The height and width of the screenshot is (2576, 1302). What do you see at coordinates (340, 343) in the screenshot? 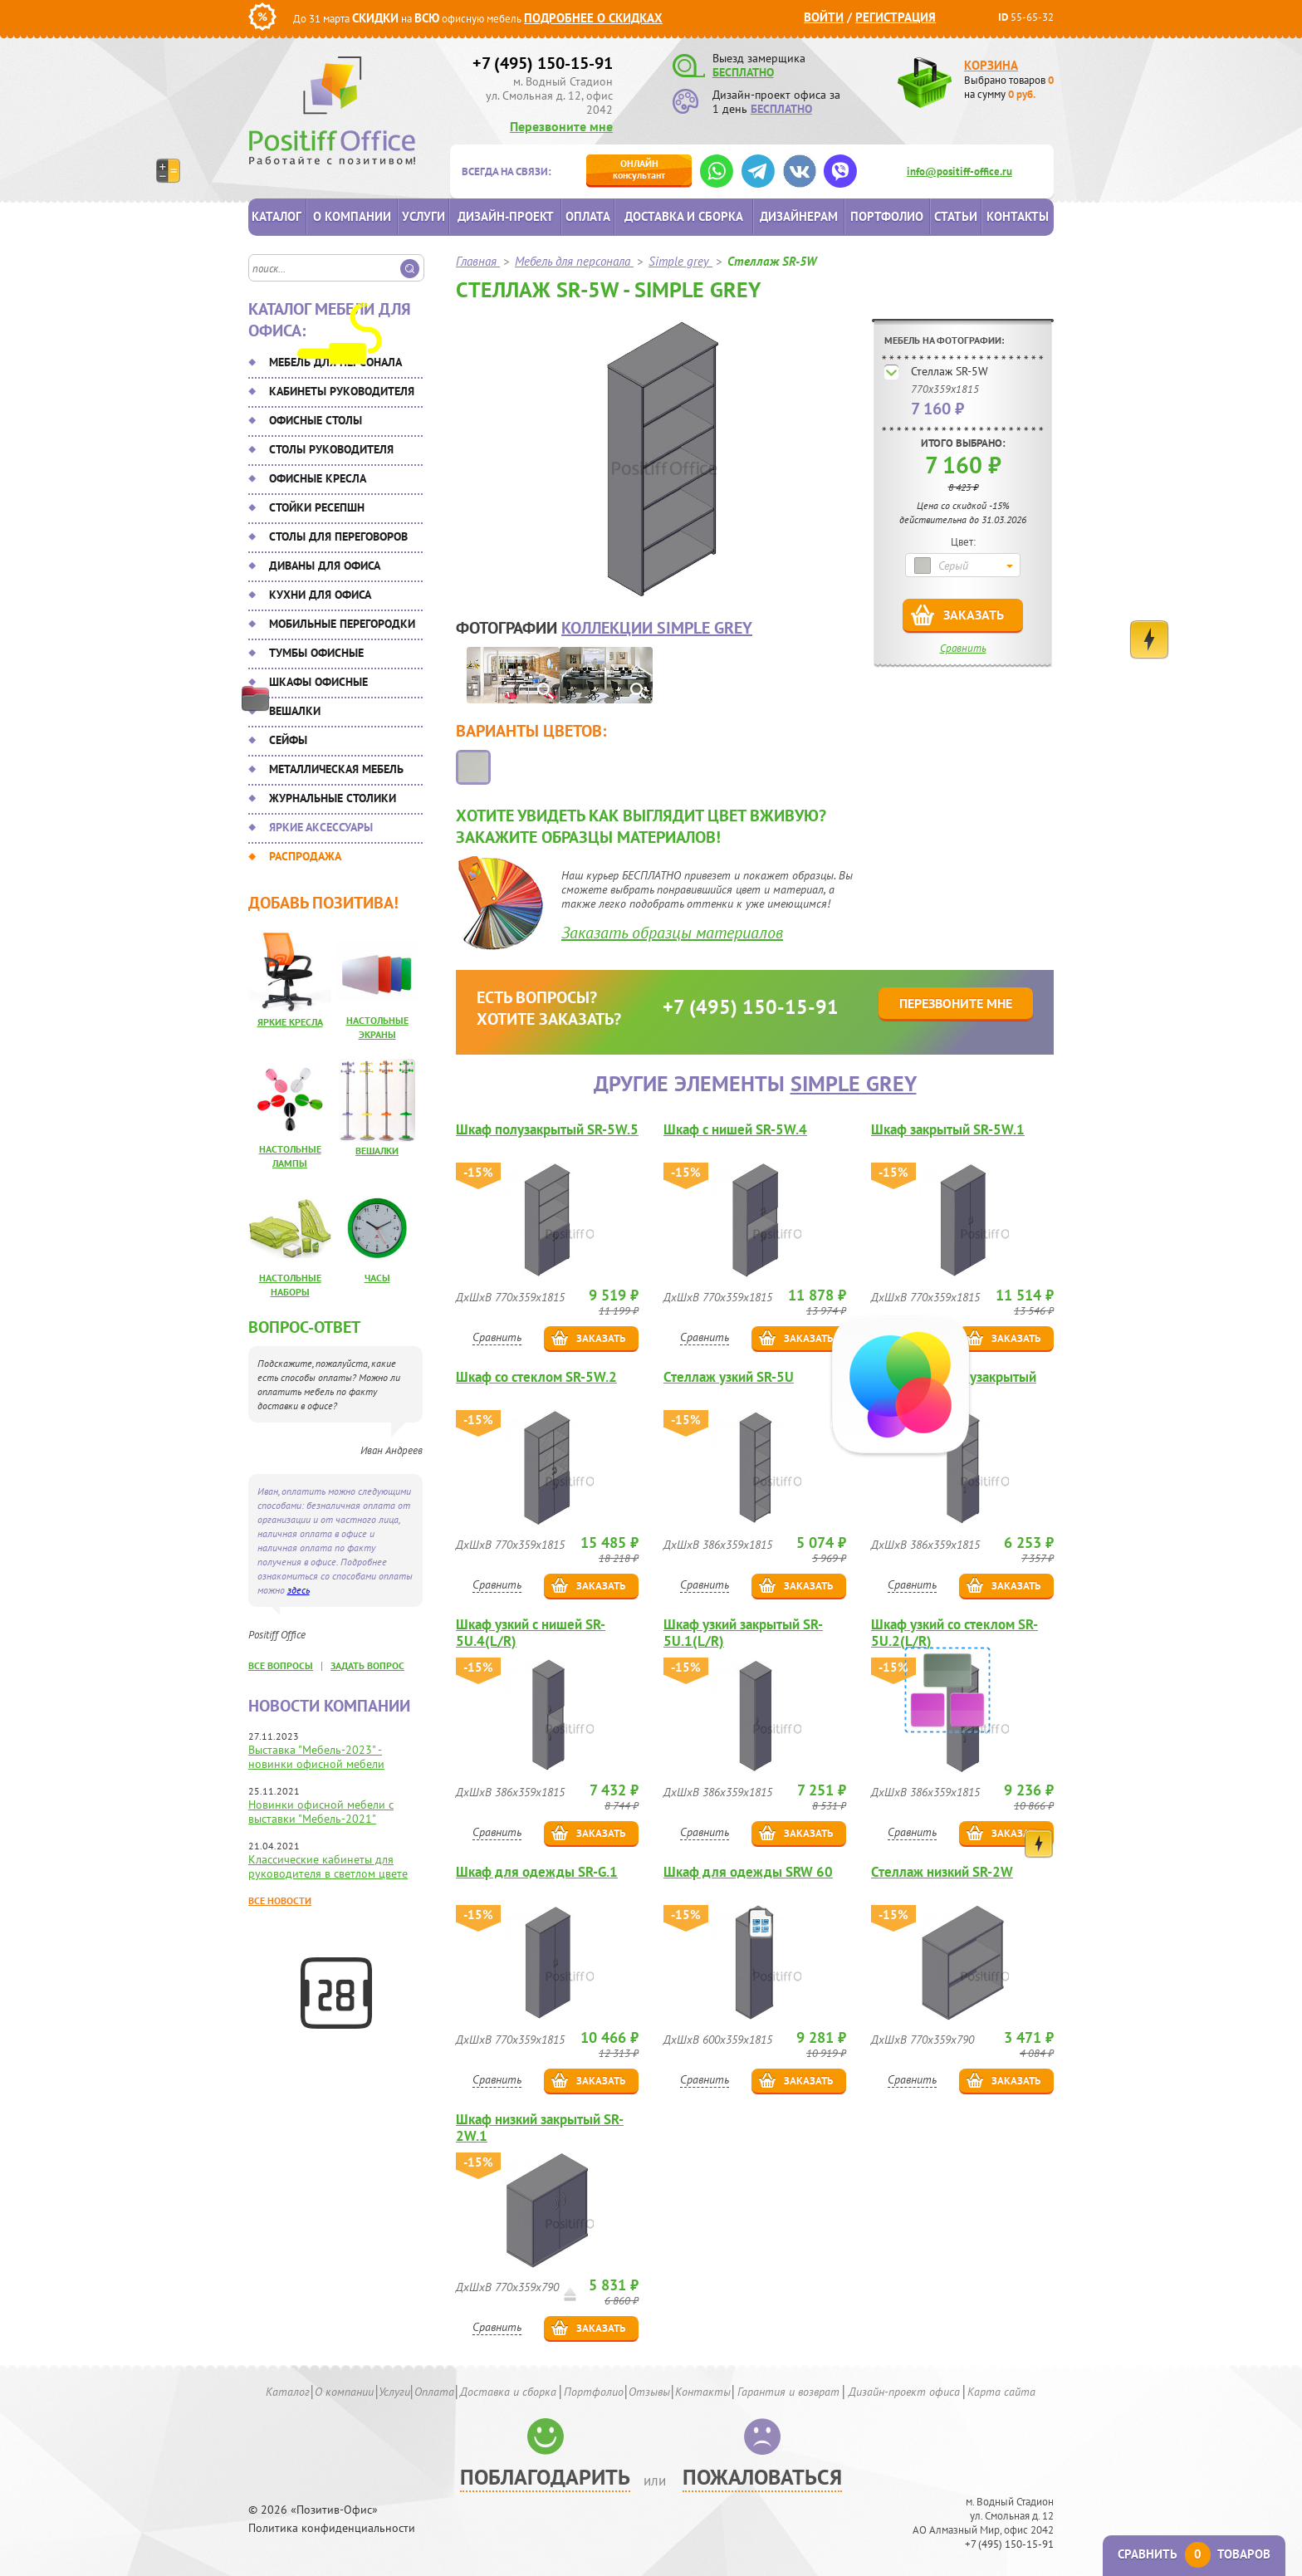
I see `audio output via headphones` at bounding box center [340, 343].